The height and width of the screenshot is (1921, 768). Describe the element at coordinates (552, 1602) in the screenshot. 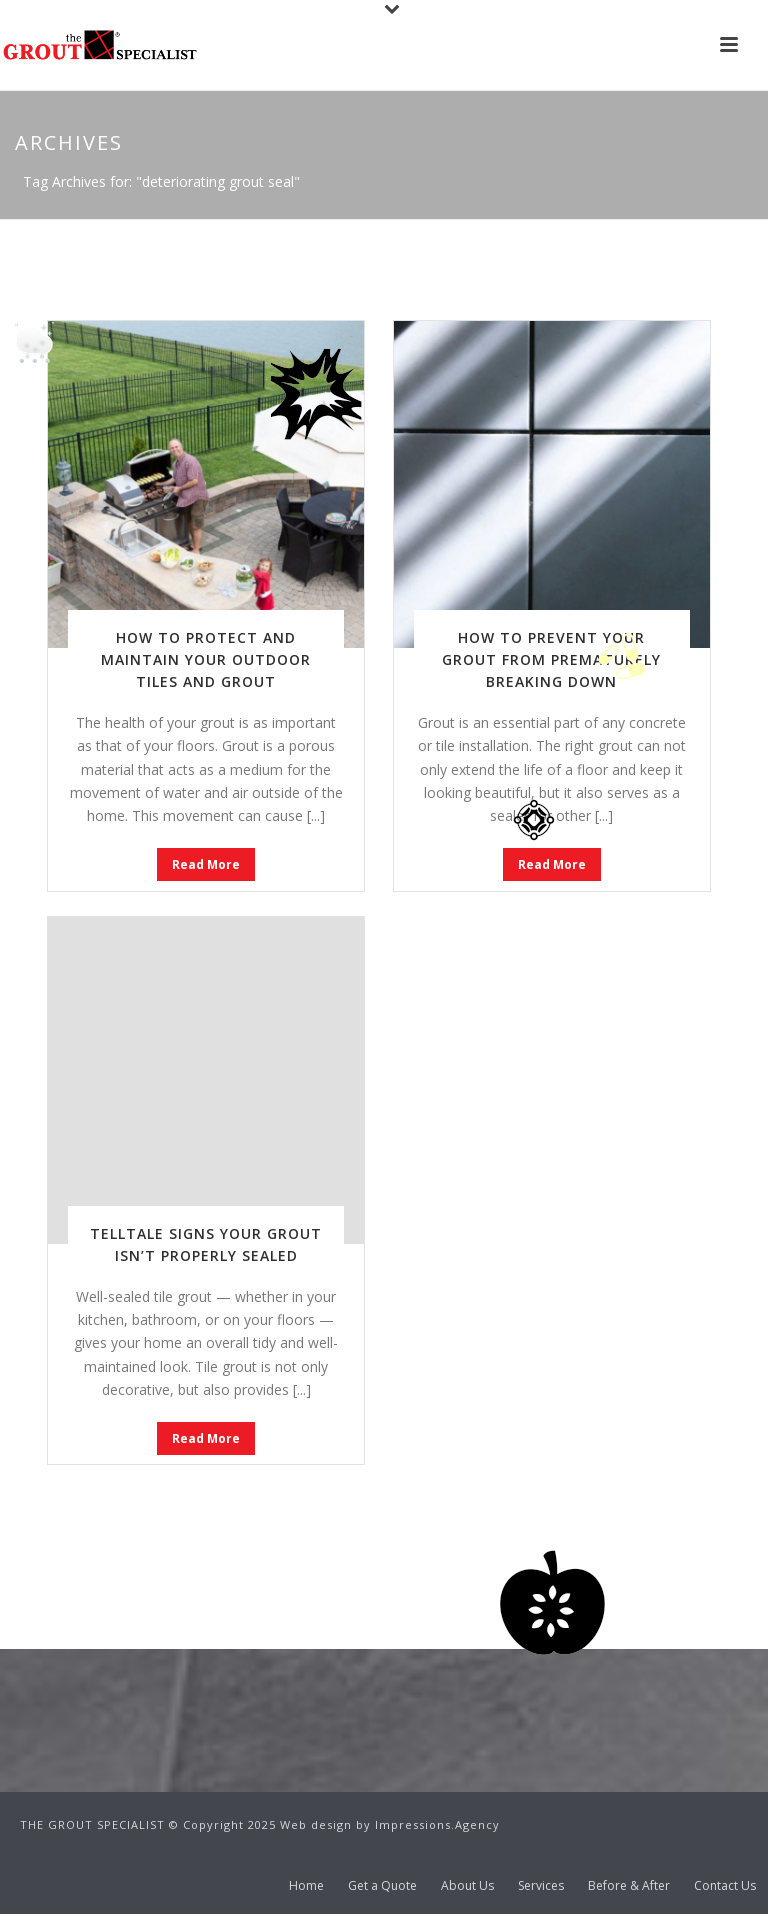

I see `view apple seed count or farming resources` at that location.